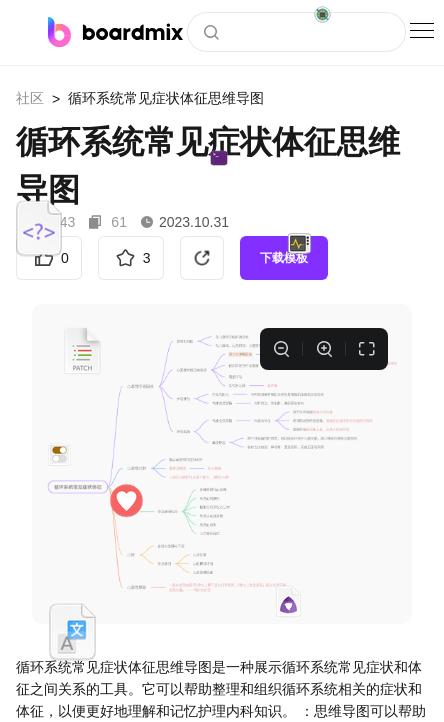  Describe the element at coordinates (59, 454) in the screenshot. I see `open desktop preferences or settings` at that location.